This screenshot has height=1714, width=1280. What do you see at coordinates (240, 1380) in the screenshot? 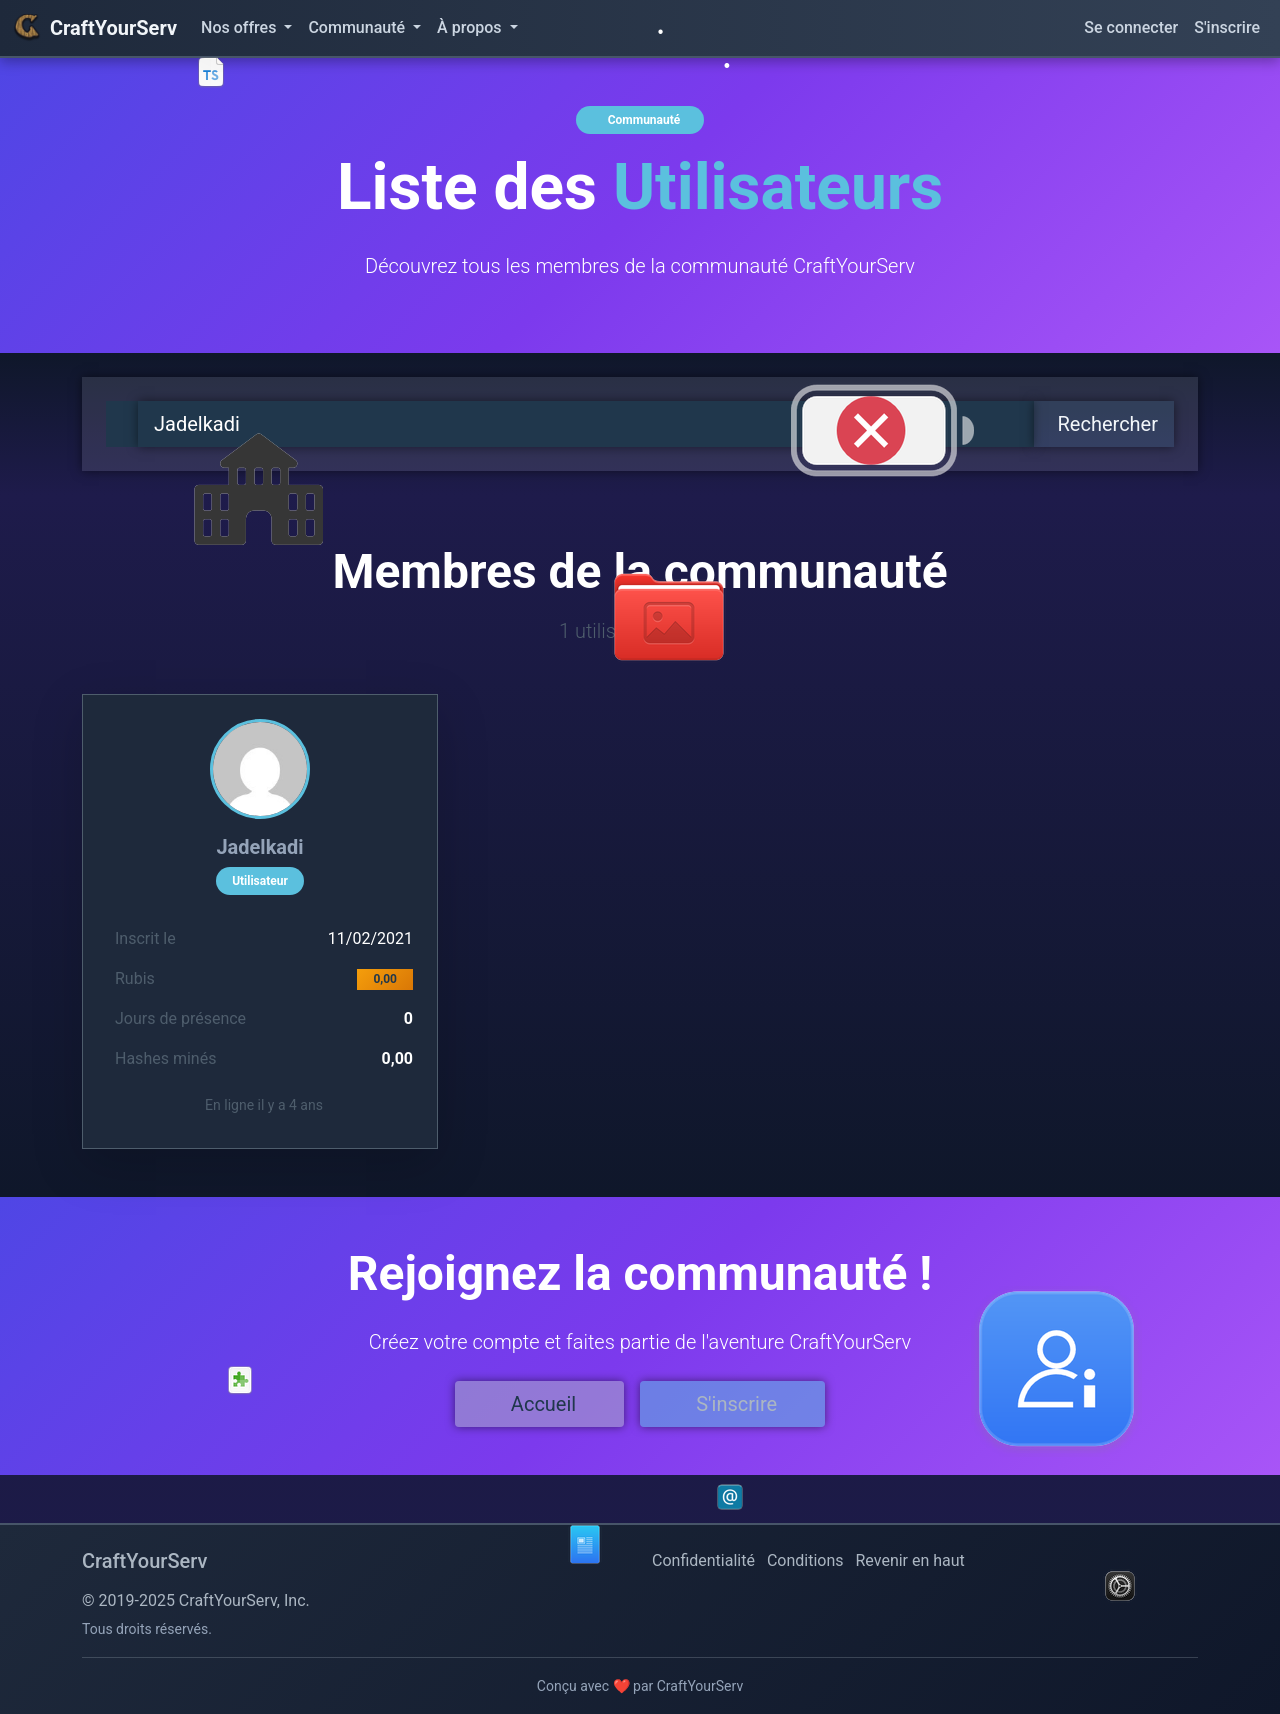
I see `an add-on or plugin file type` at bounding box center [240, 1380].